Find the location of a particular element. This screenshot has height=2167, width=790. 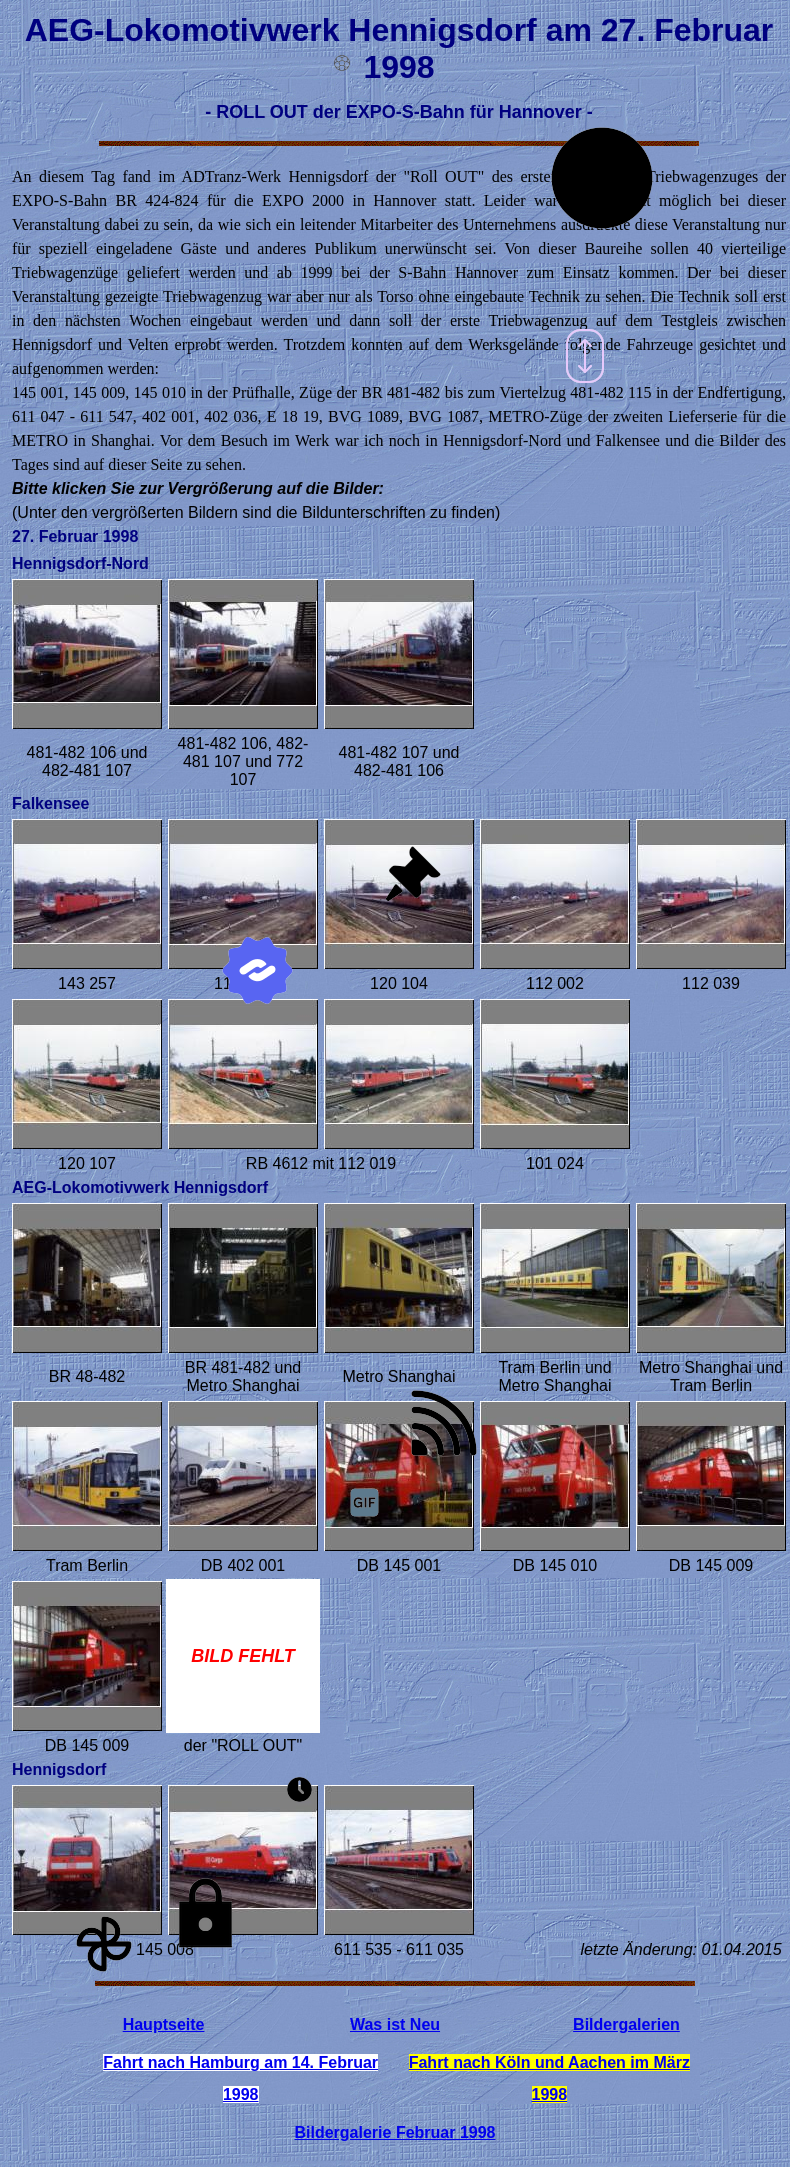

scroll up or down on the page is located at coordinates (585, 356).